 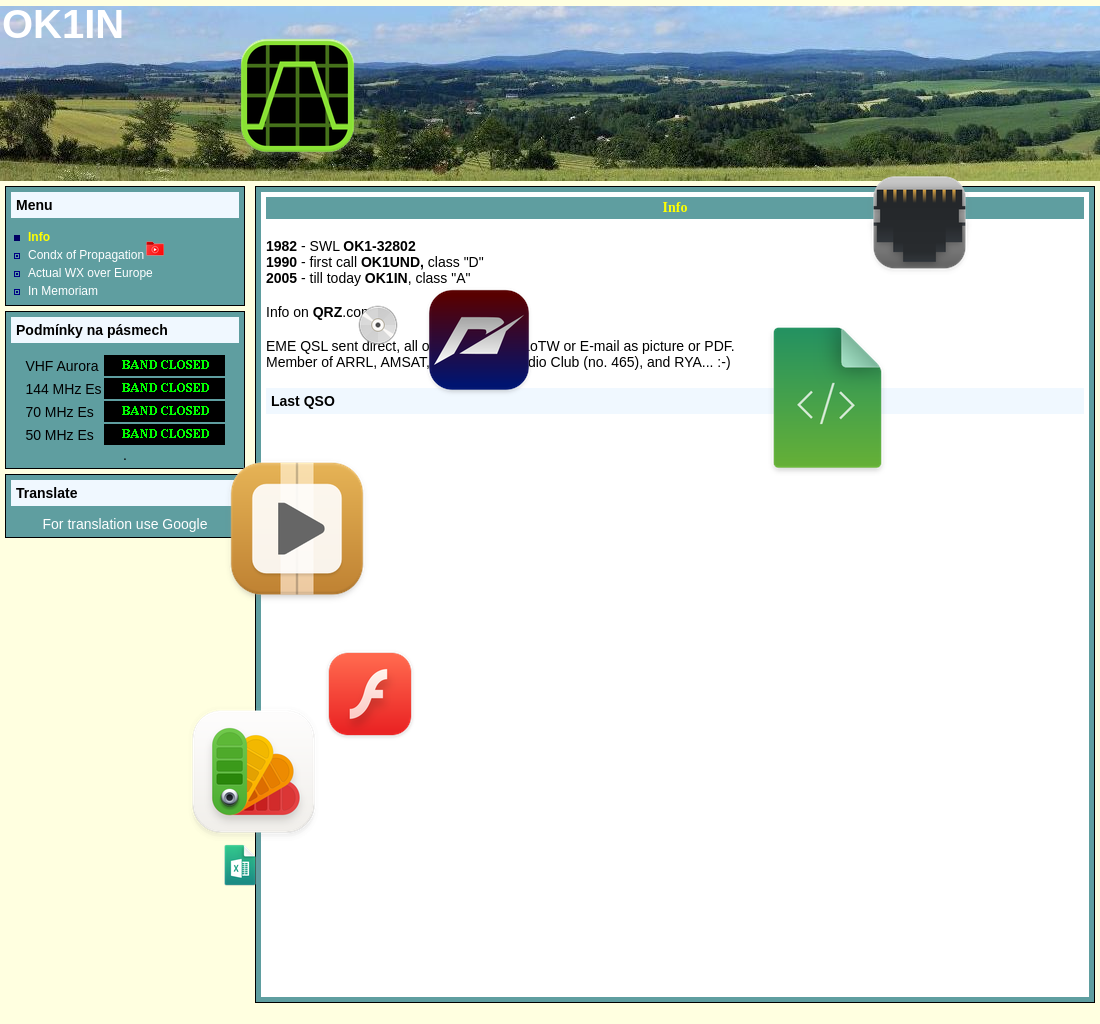 I want to click on launch need for speed hot pursuit game, so click(x=479, y=340).